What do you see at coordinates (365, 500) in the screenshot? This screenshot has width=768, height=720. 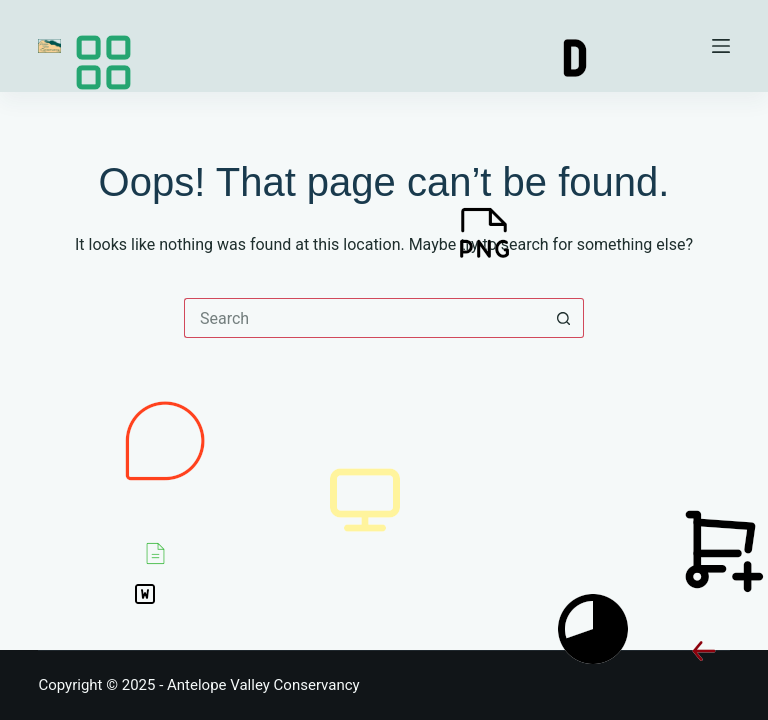 I see `access display settings` at bounding box center [365, 500].